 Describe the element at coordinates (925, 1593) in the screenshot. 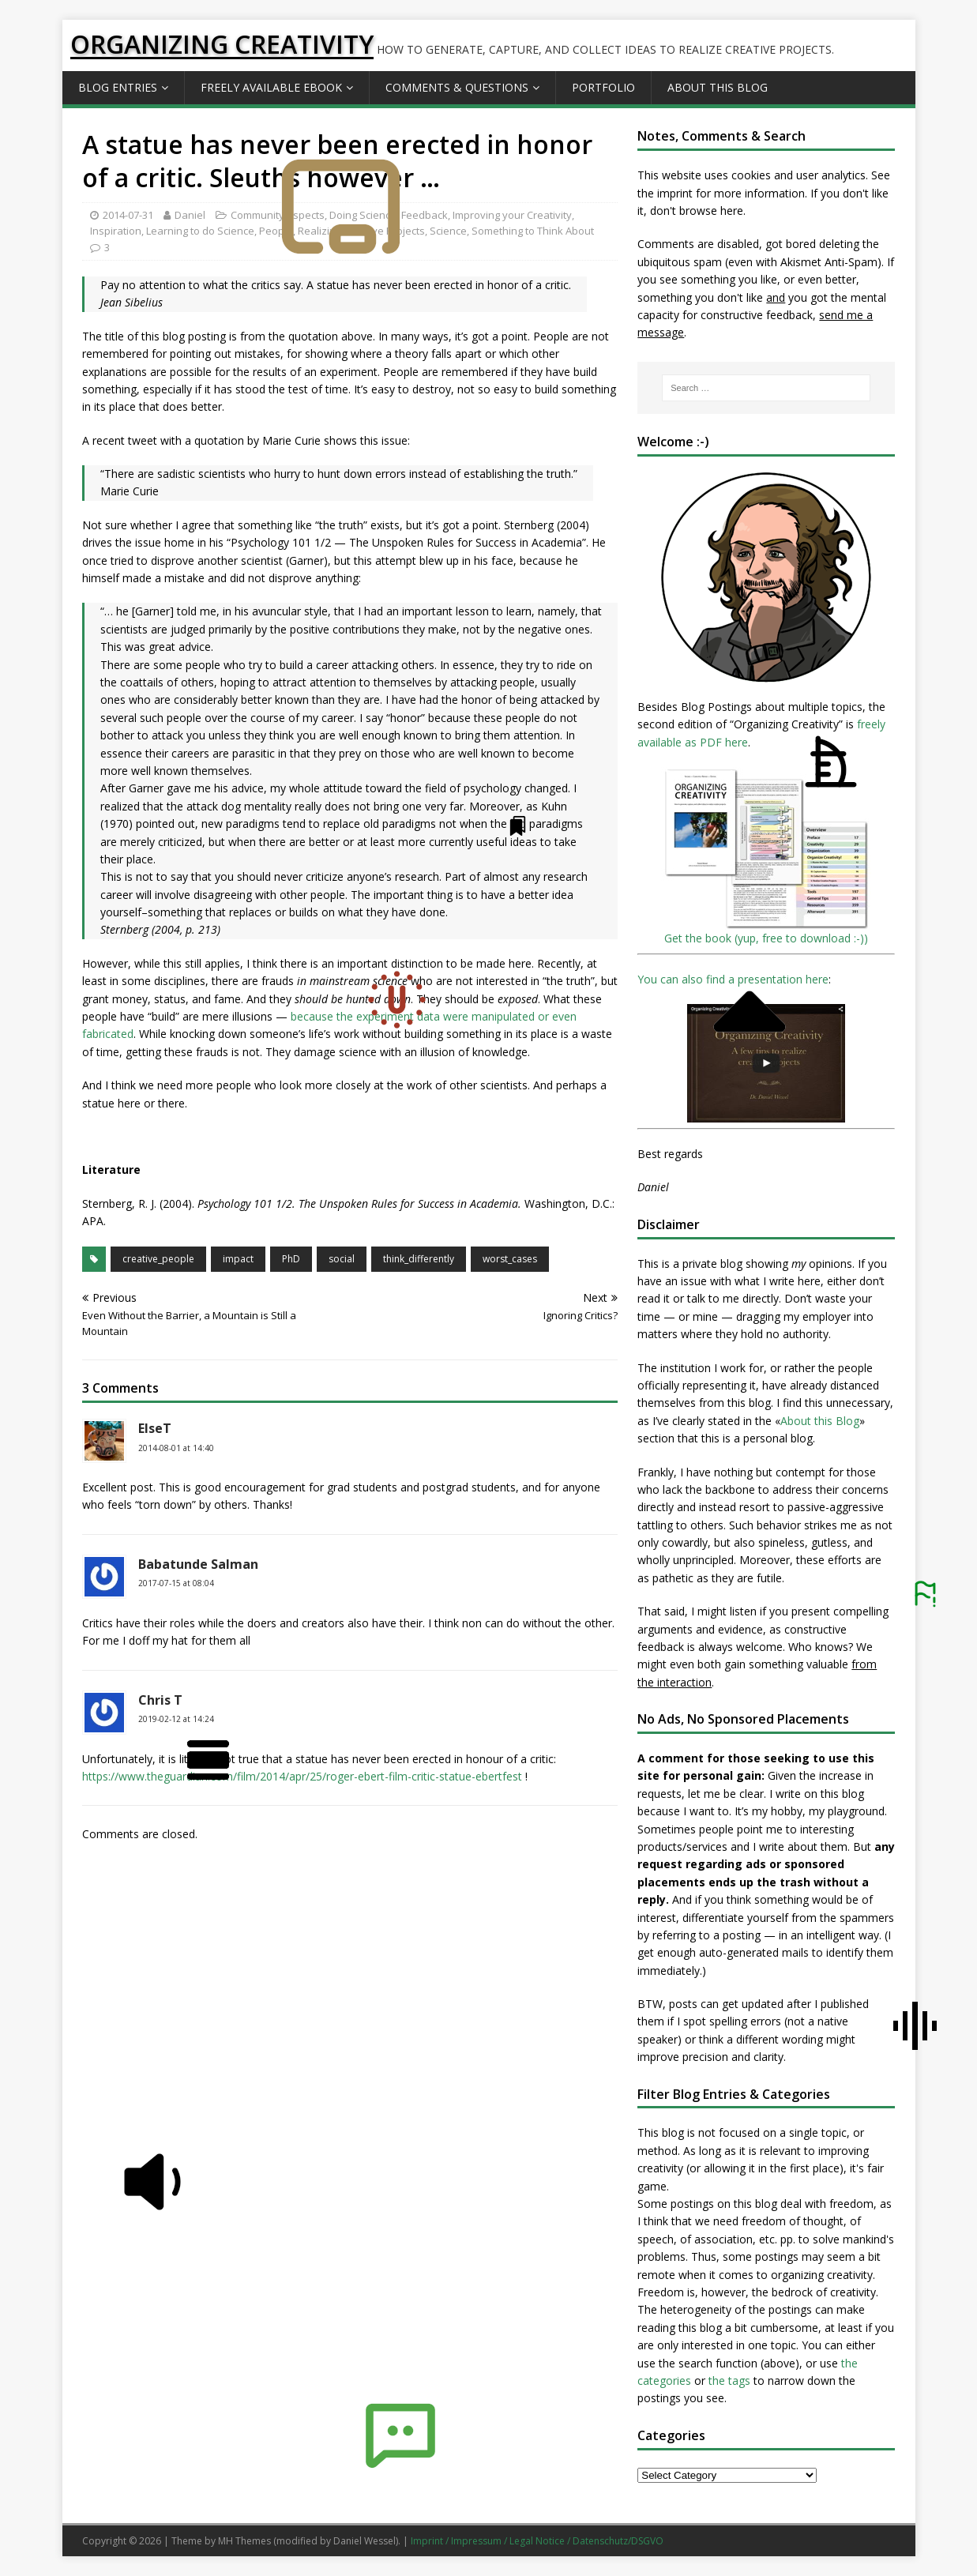

I see `report or flag content with an urgent issue` at that location.